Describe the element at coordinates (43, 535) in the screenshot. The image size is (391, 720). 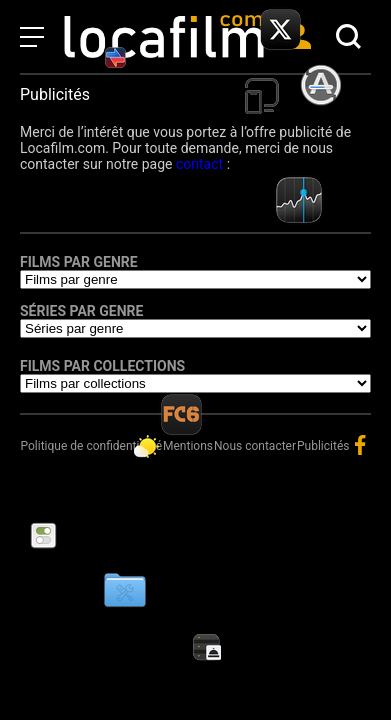
I see `open desktop preferences or settings` at that location.